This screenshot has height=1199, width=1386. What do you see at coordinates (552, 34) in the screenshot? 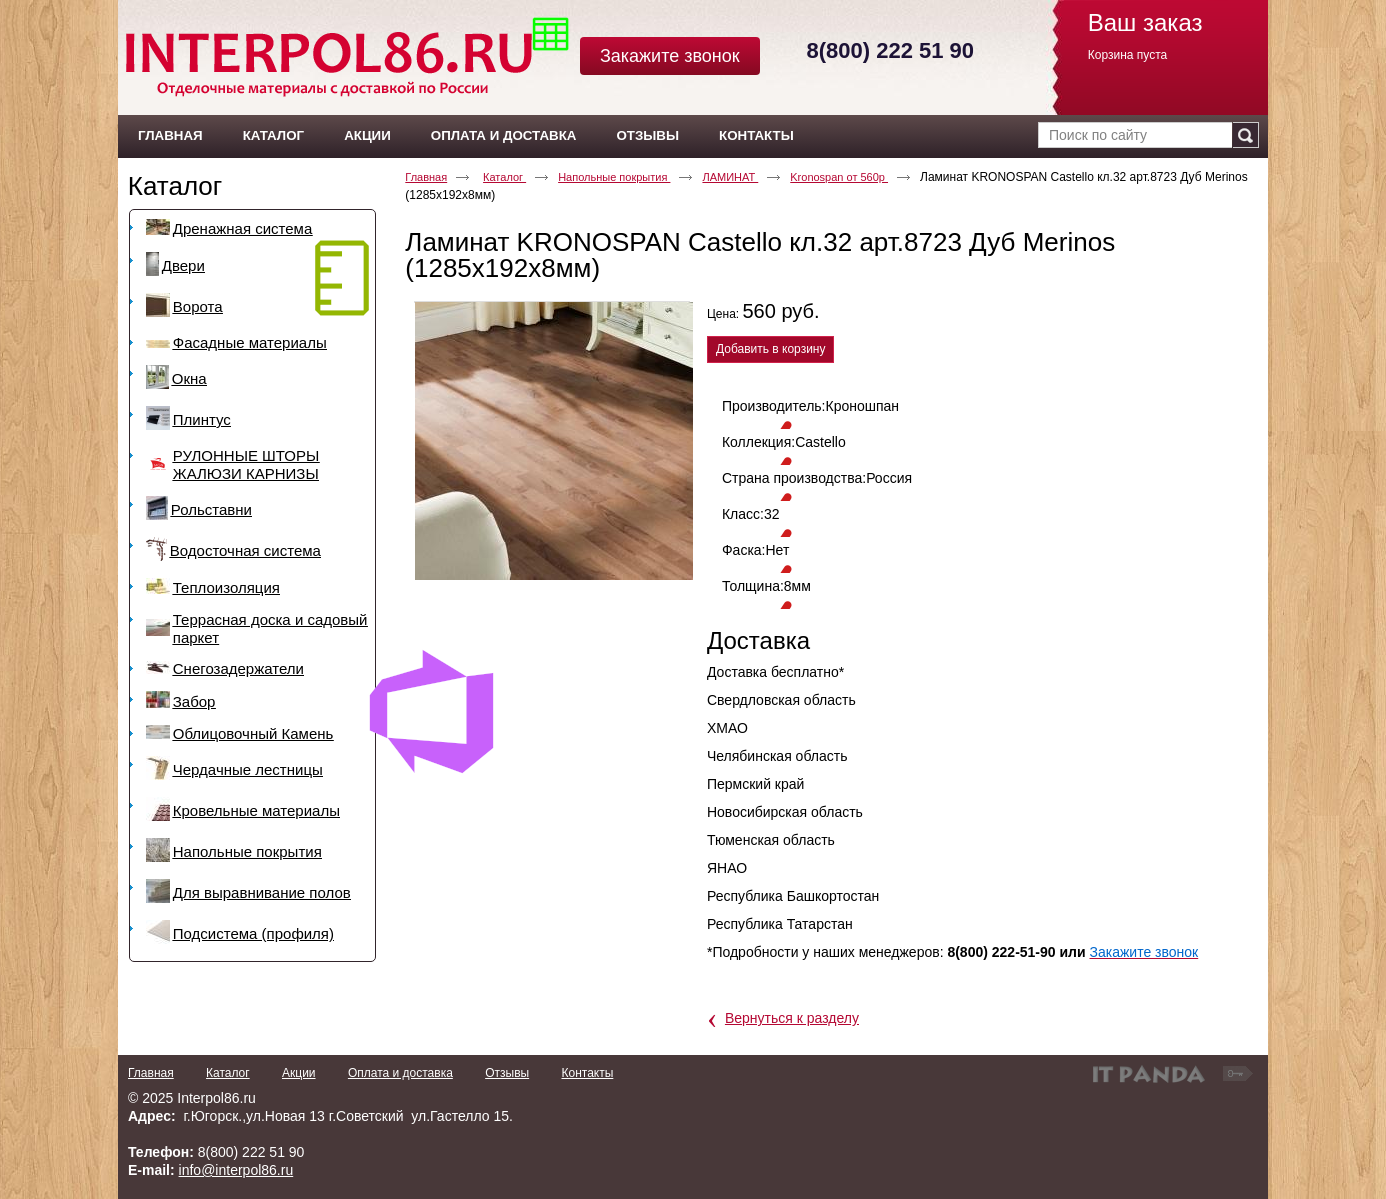
I see `insert or view a data table` at bounding box center [552, 34].